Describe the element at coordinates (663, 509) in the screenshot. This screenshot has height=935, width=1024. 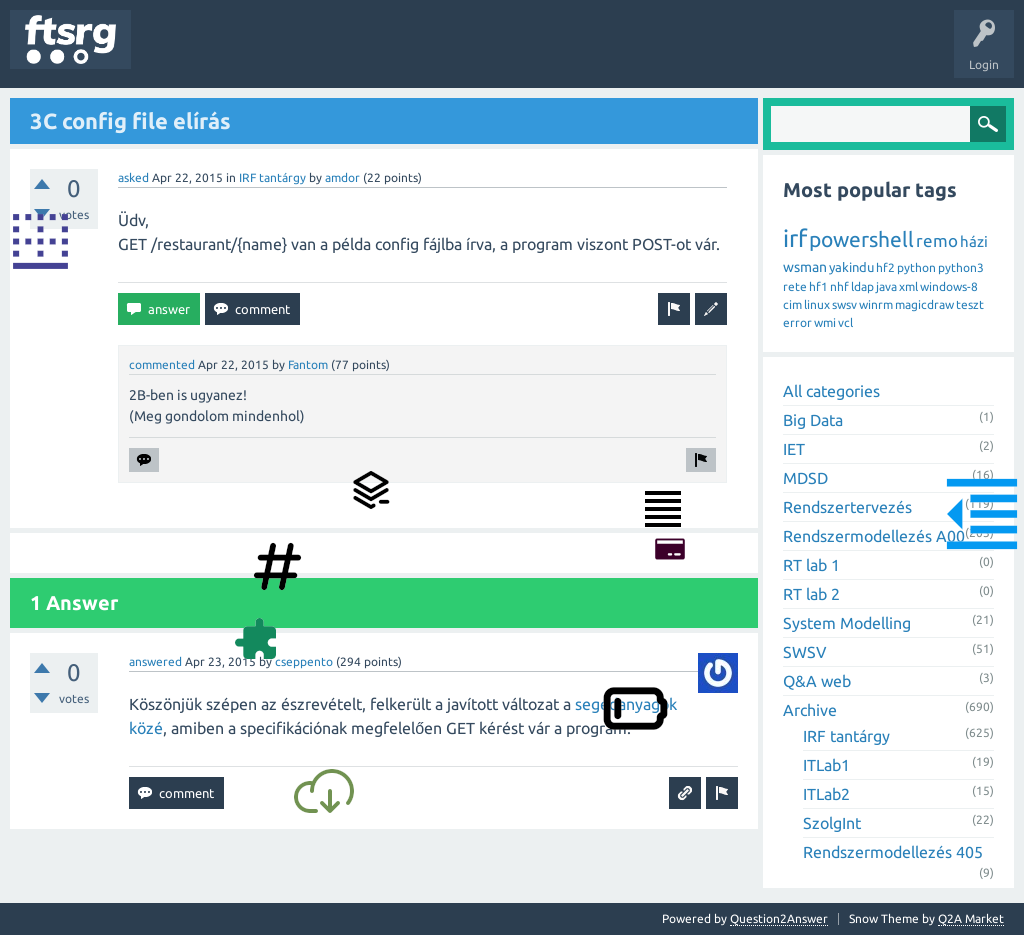
I see `justify text alignment` at that location.